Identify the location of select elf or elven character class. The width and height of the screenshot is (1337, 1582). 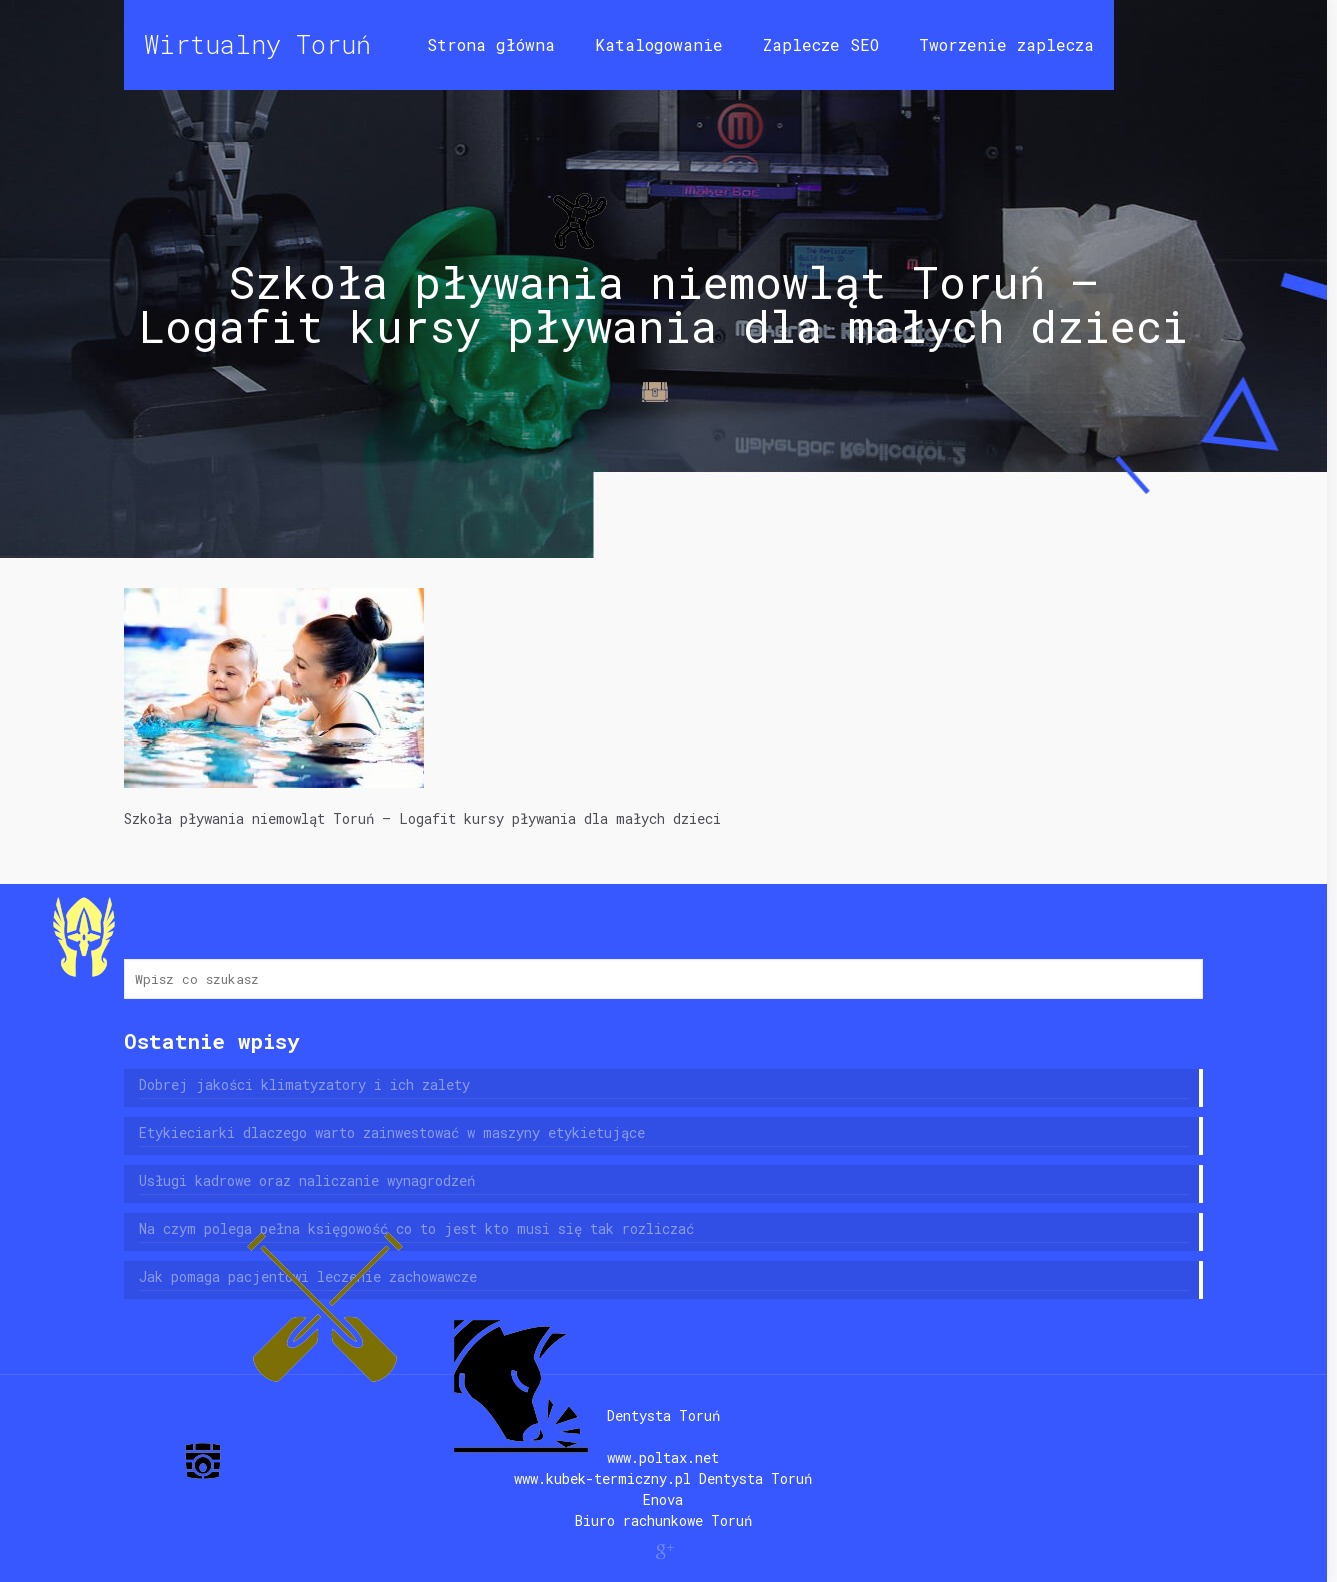
(84, 937).